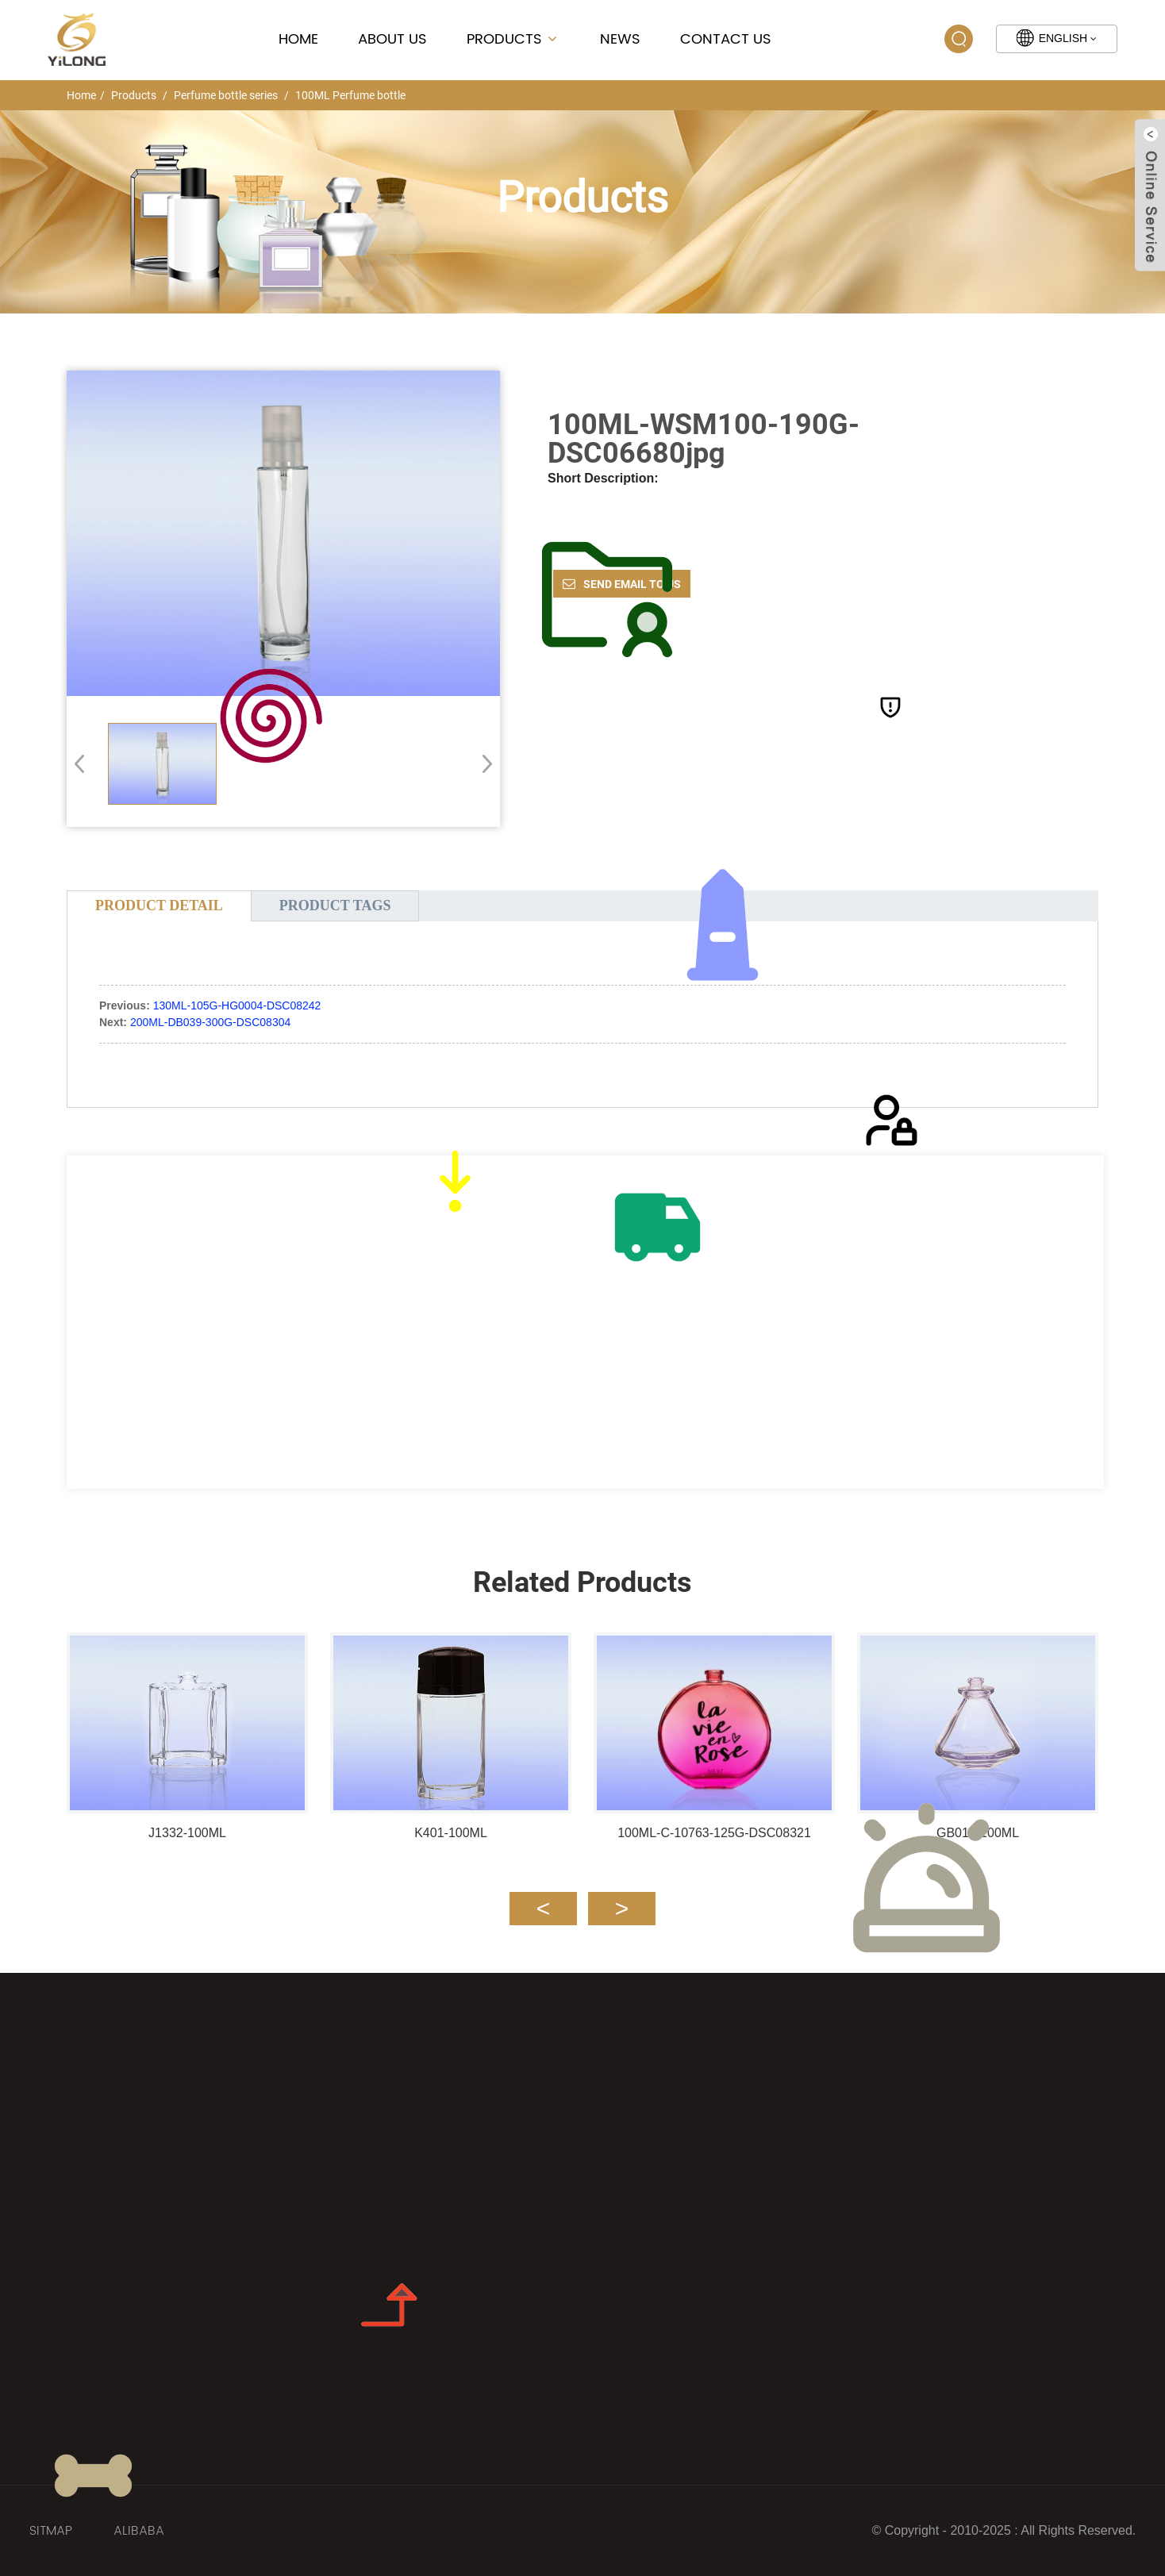  What do you see at coordinates (926, 1890) in the screenshot?
I see `indicates an active alert or emergency notification` at bounding box center [926, 1890].